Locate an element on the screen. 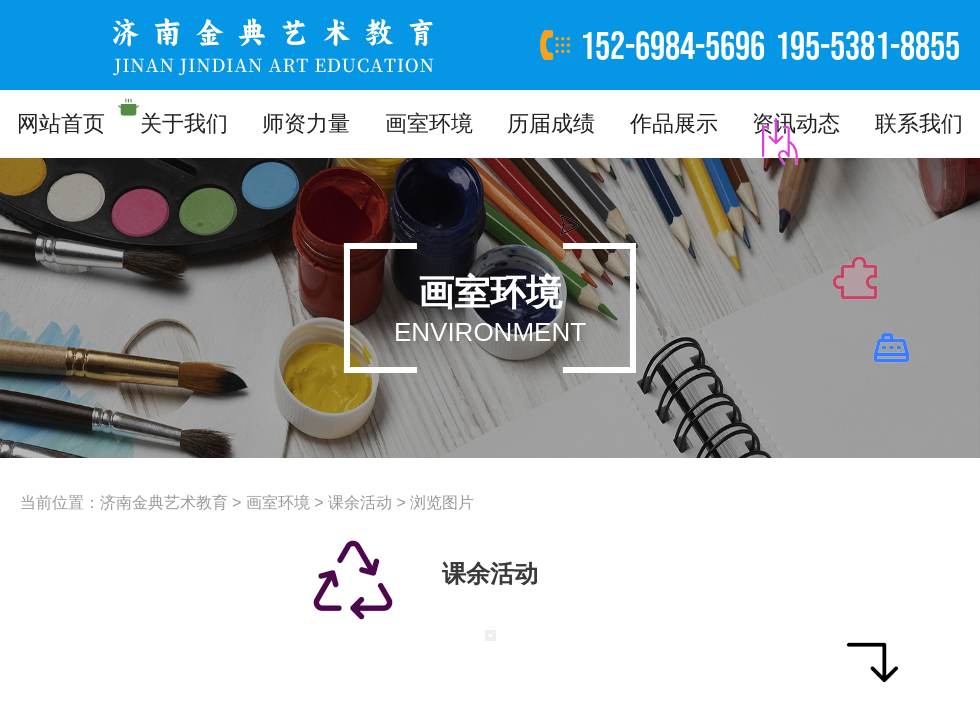  access plugins or extensions is located at coordinates (857, 279).